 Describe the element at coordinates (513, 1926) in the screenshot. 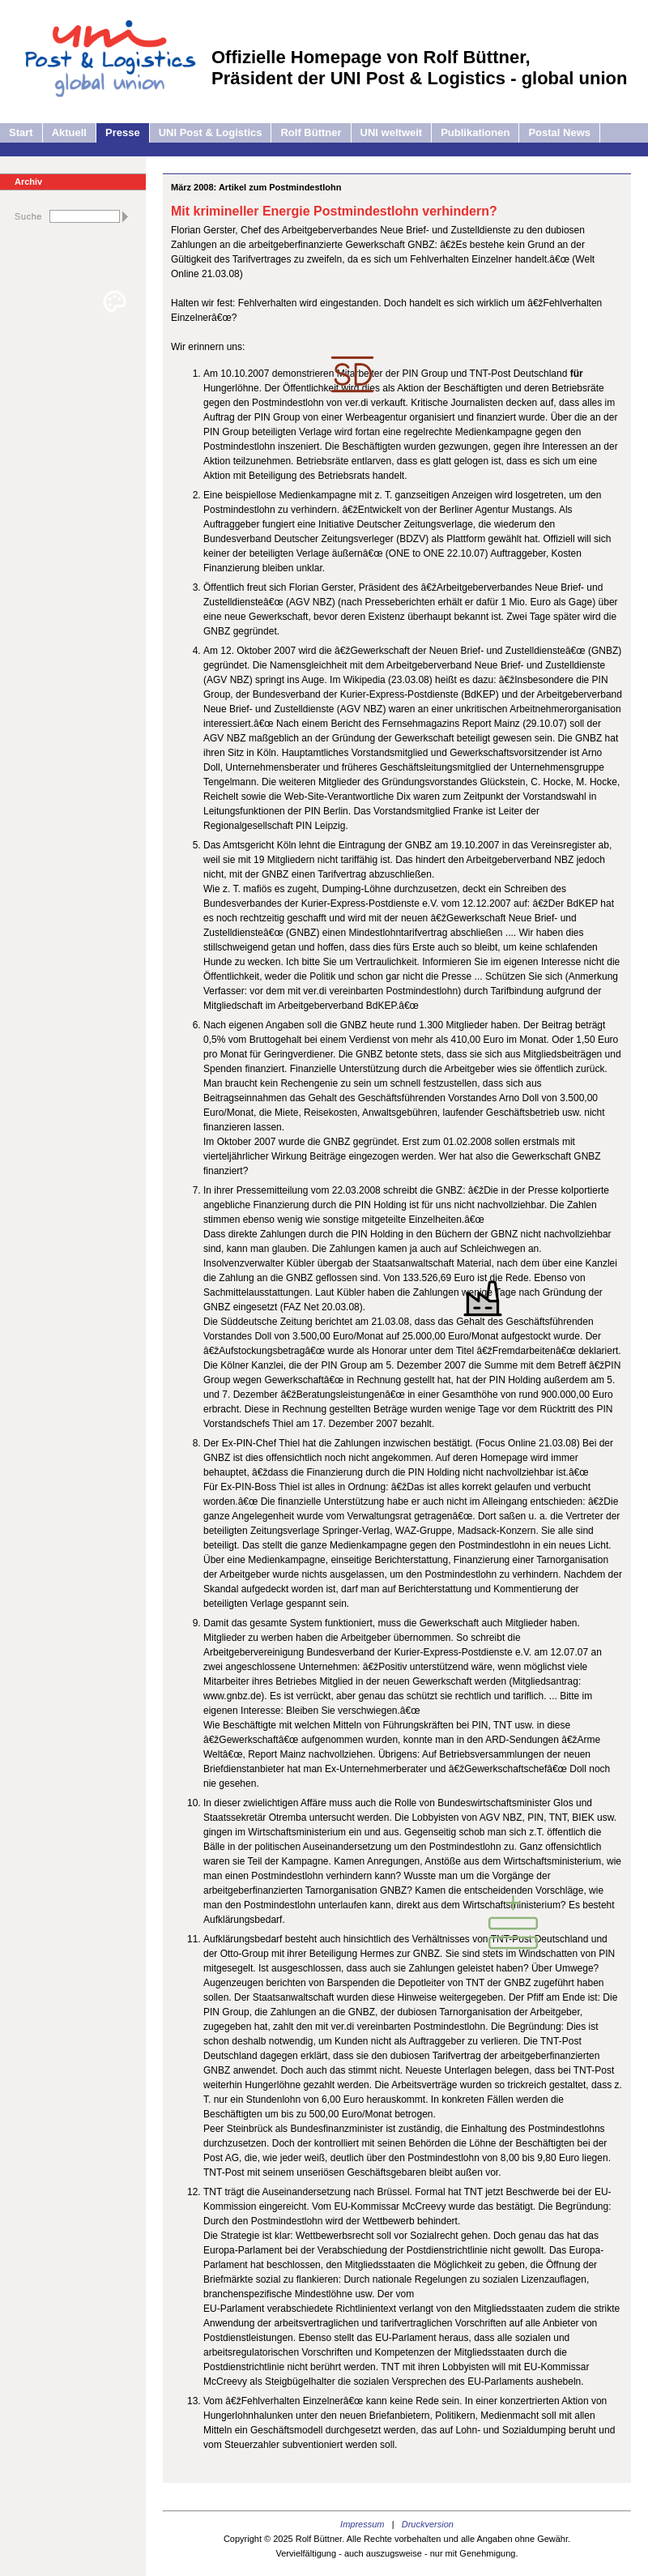

I see `add a new row at the top` at that location.